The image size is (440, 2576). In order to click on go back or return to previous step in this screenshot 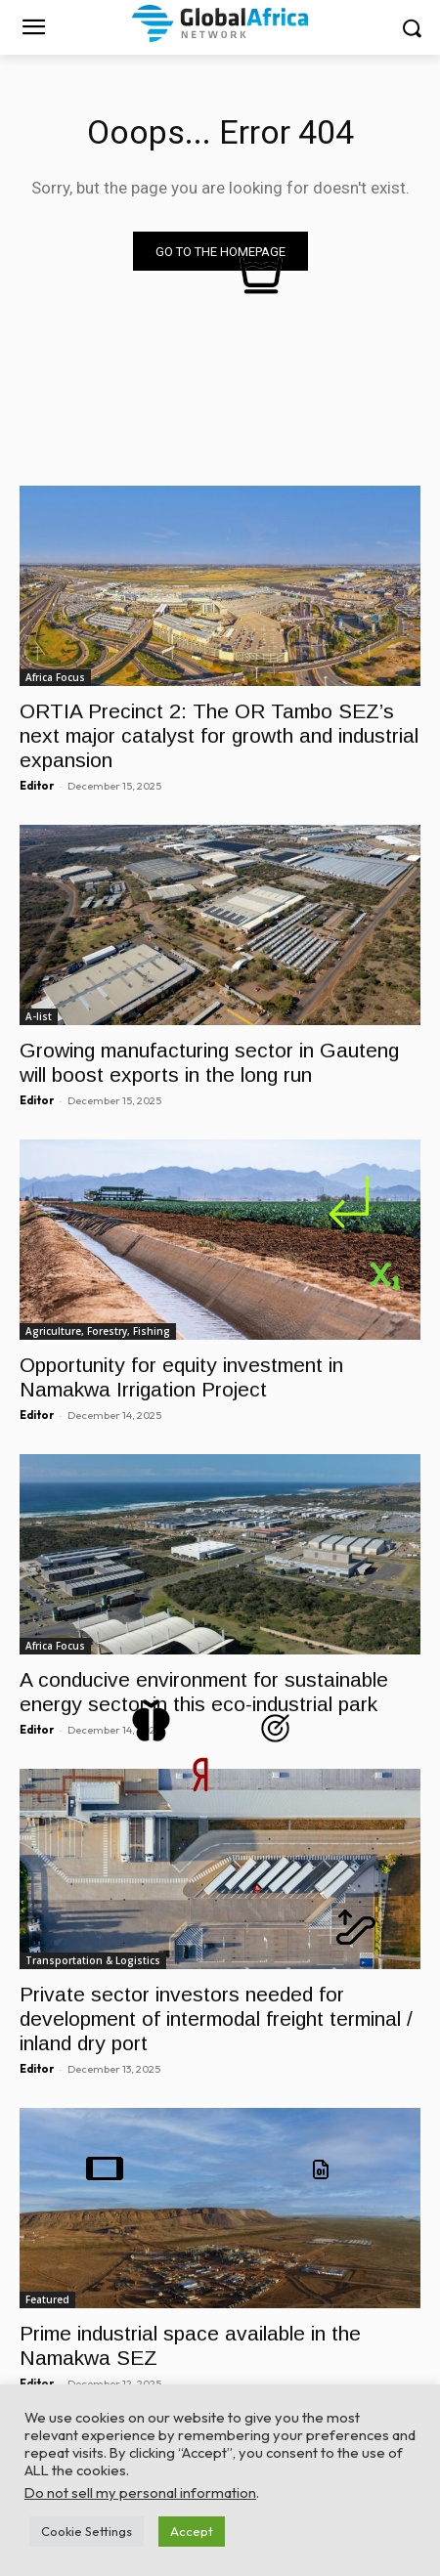, I will do `click(351, 1202)`.